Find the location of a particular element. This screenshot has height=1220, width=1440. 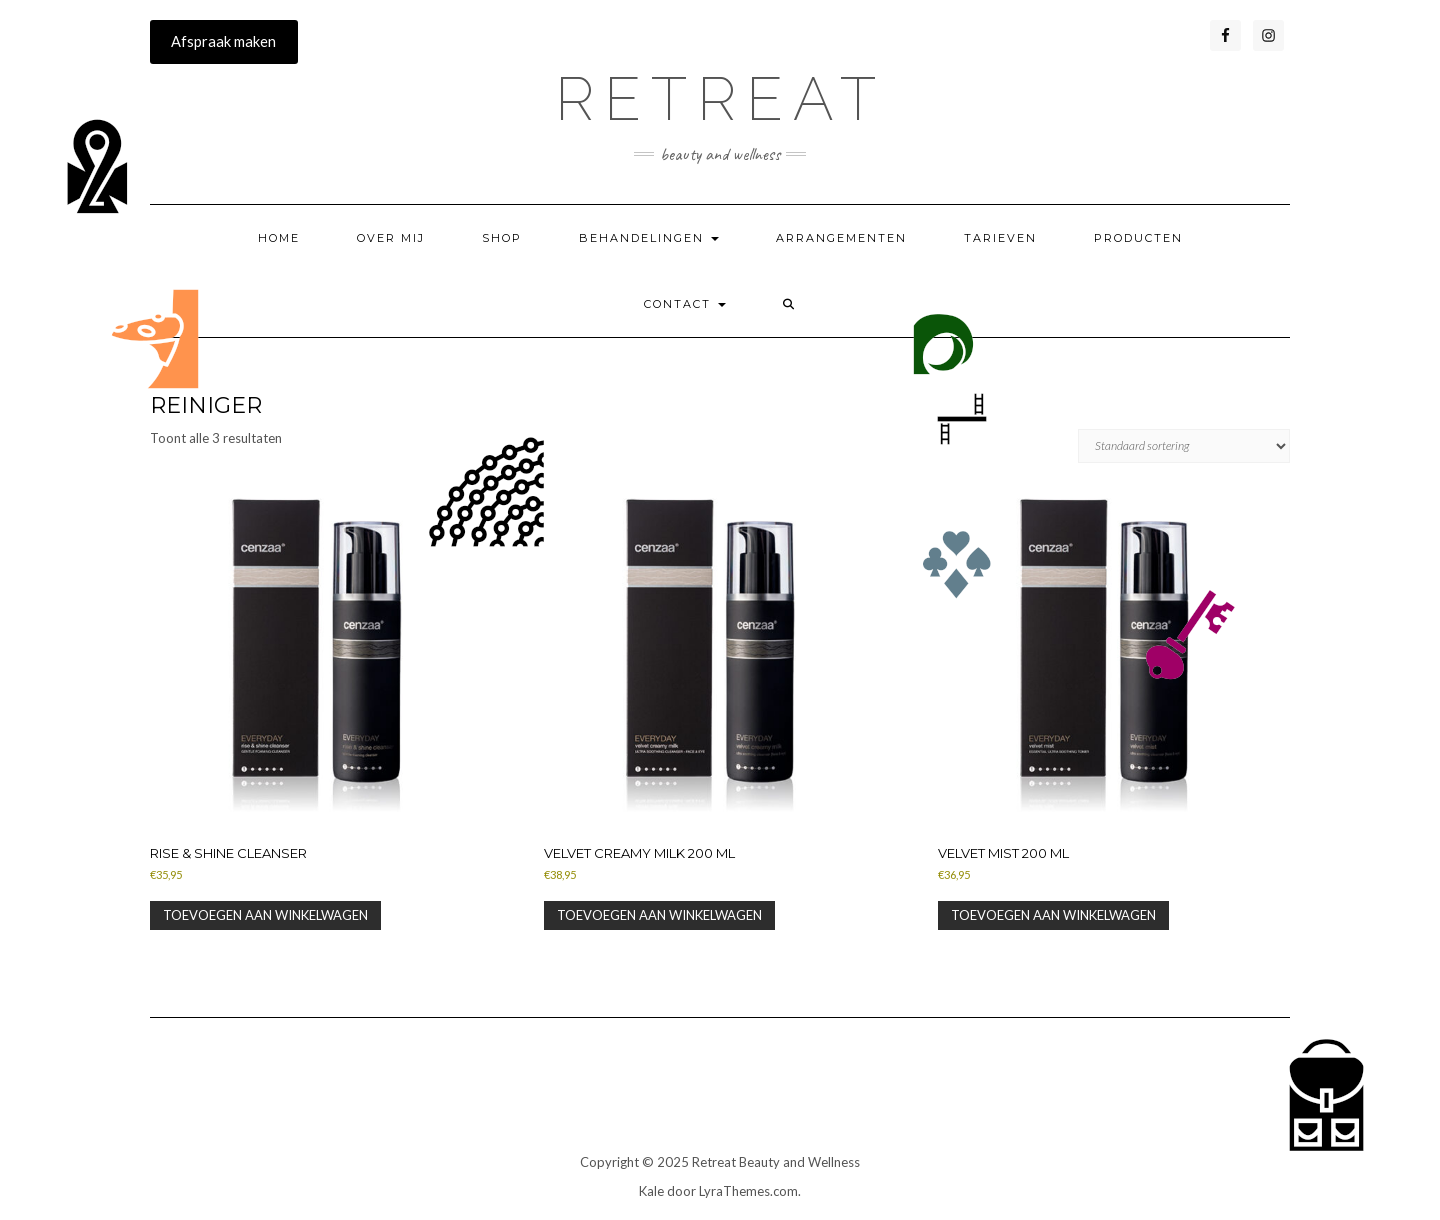

select tentacle or sea creature ability is located at coordinates (943, 343).